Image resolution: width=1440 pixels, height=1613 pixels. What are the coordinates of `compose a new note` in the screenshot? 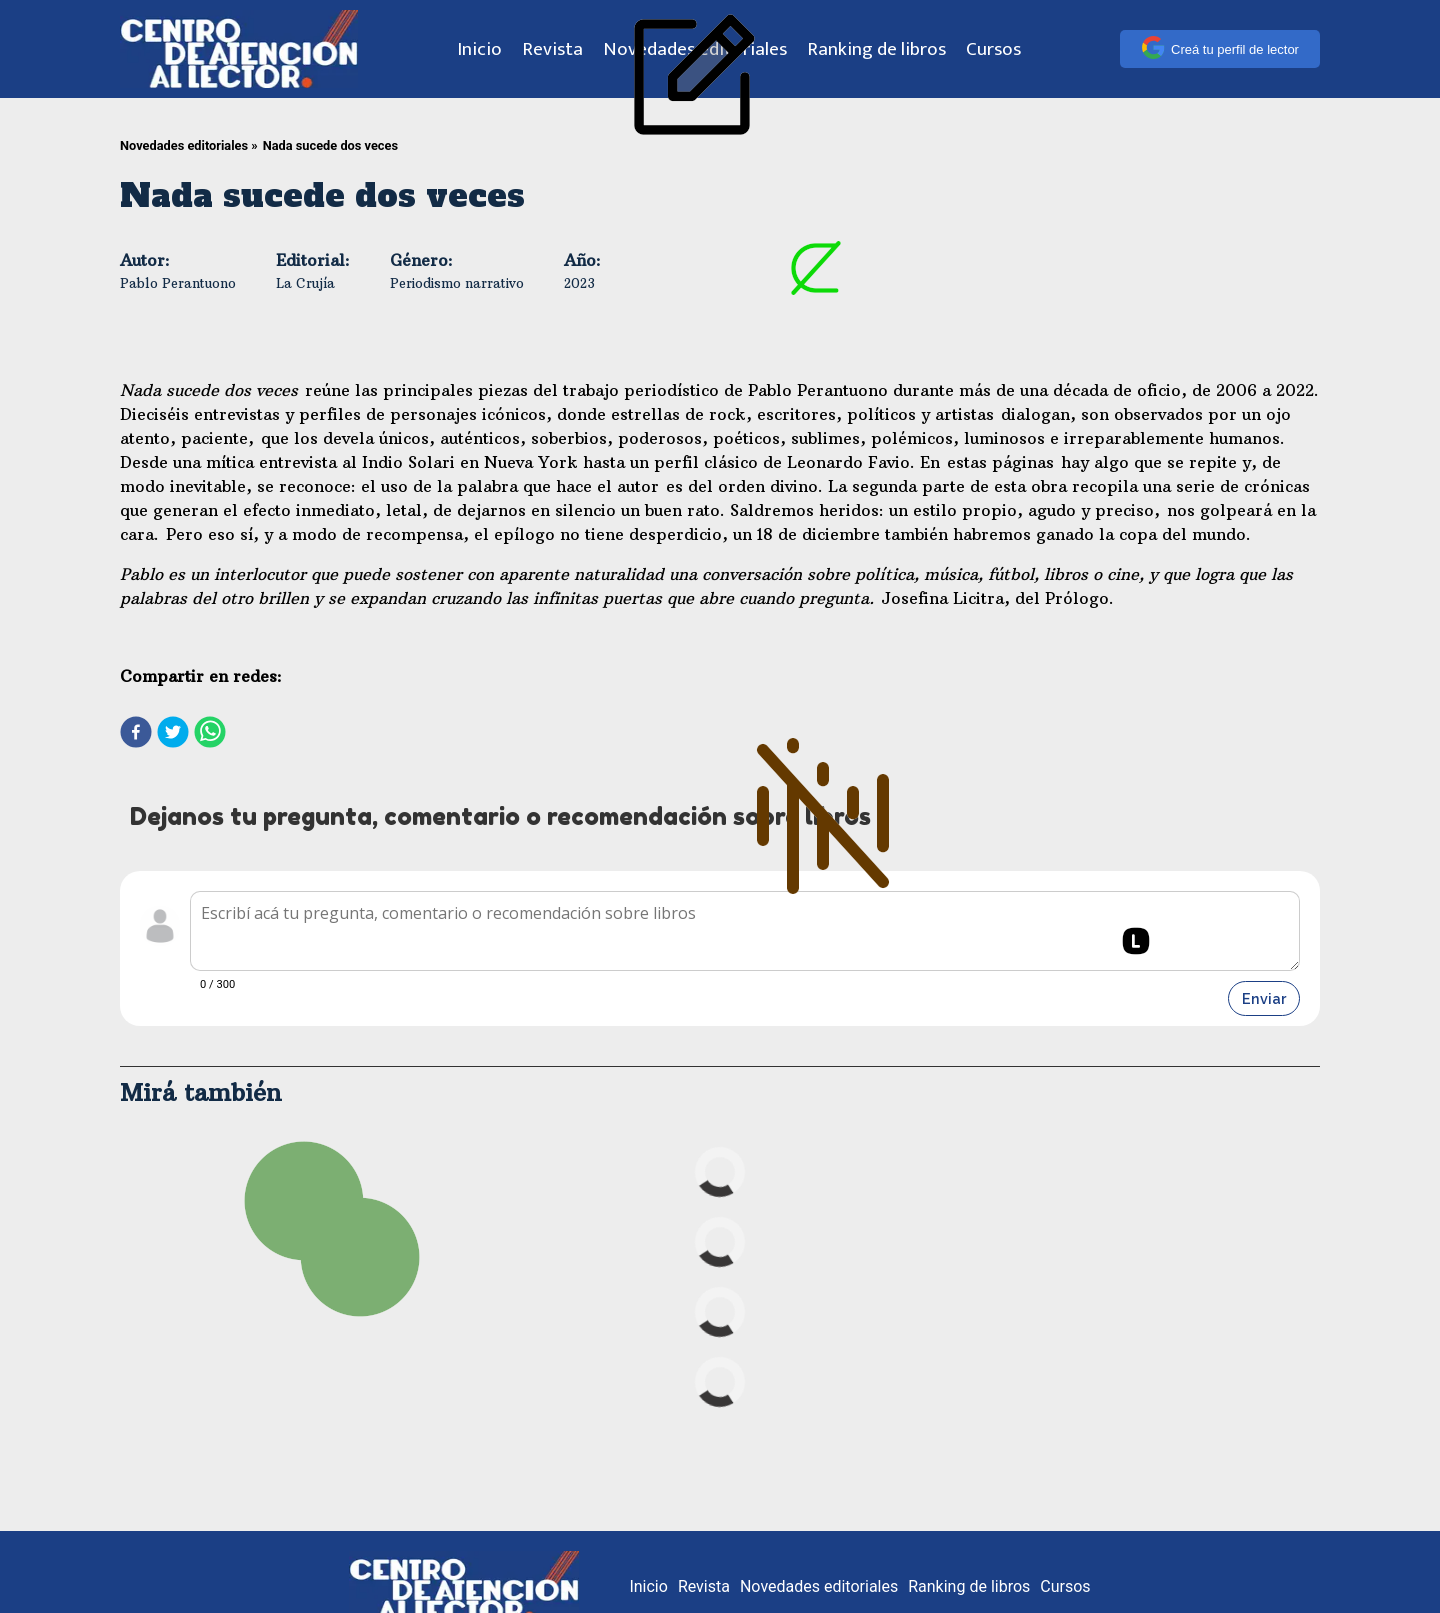 It's located at (692, 77).